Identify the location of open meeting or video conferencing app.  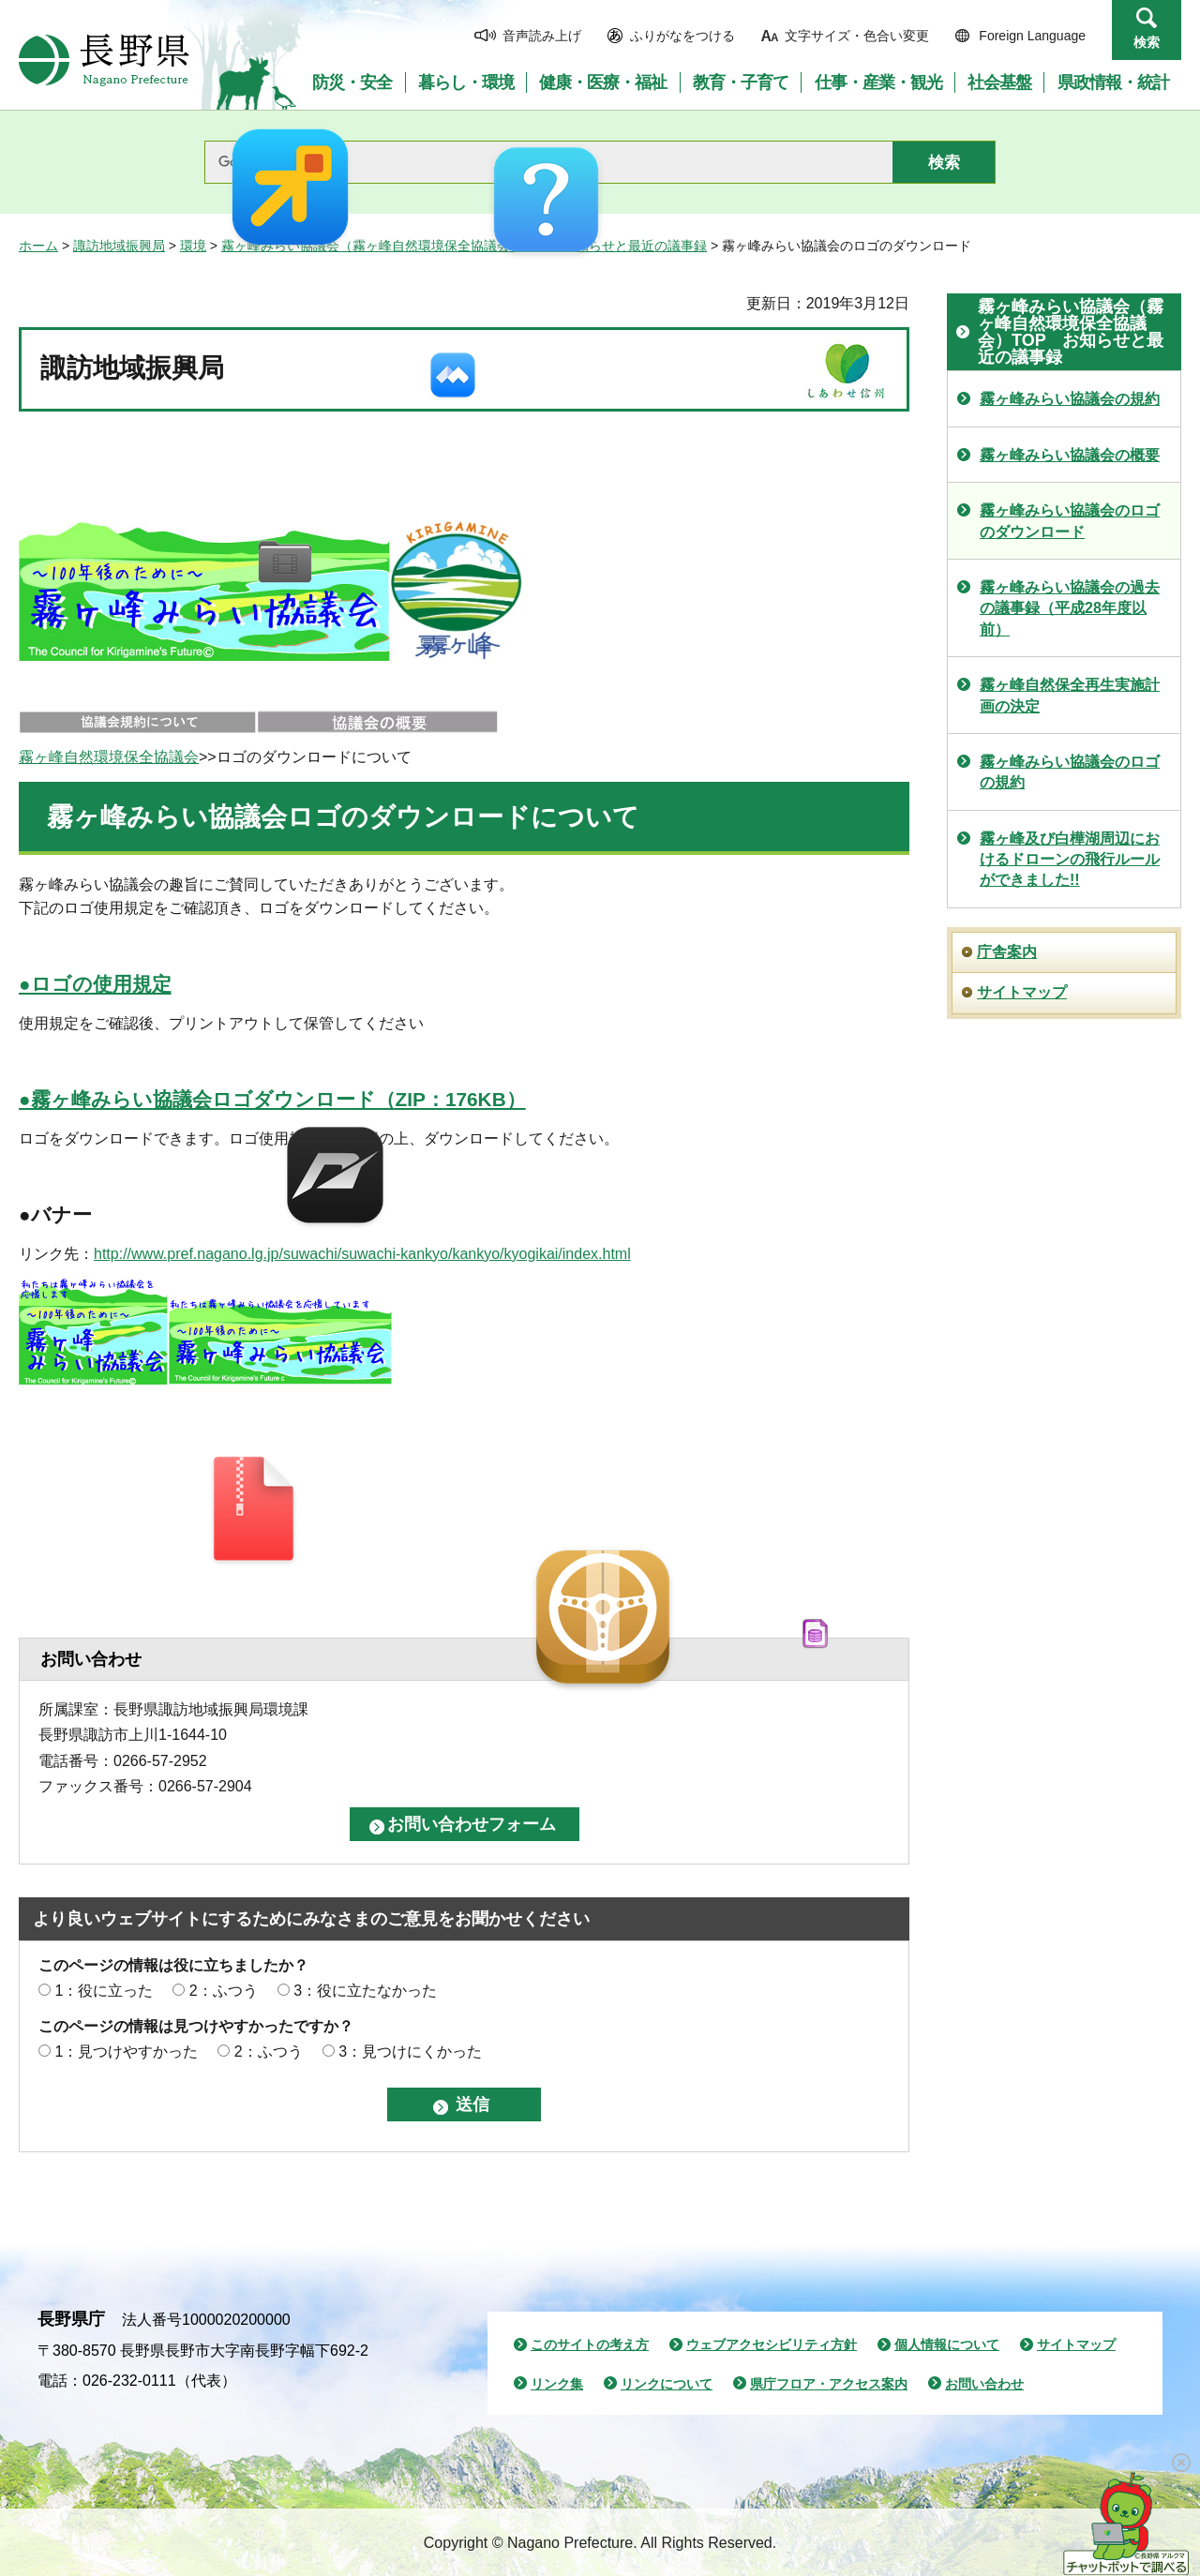
(453, 375).